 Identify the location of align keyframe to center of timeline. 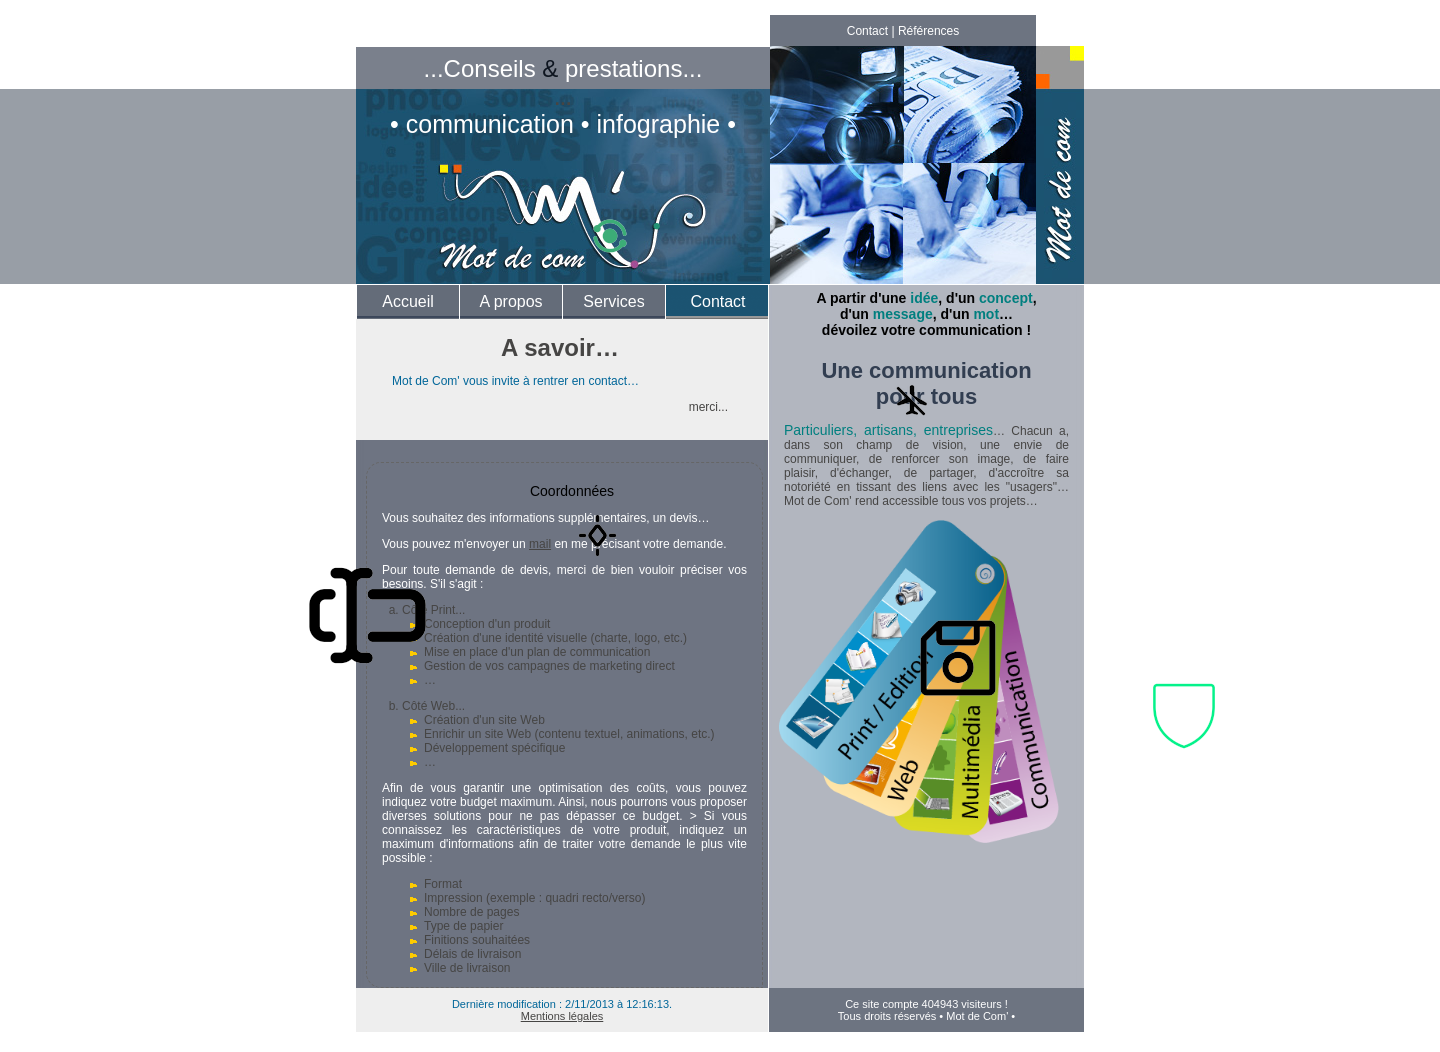
(597, 535).